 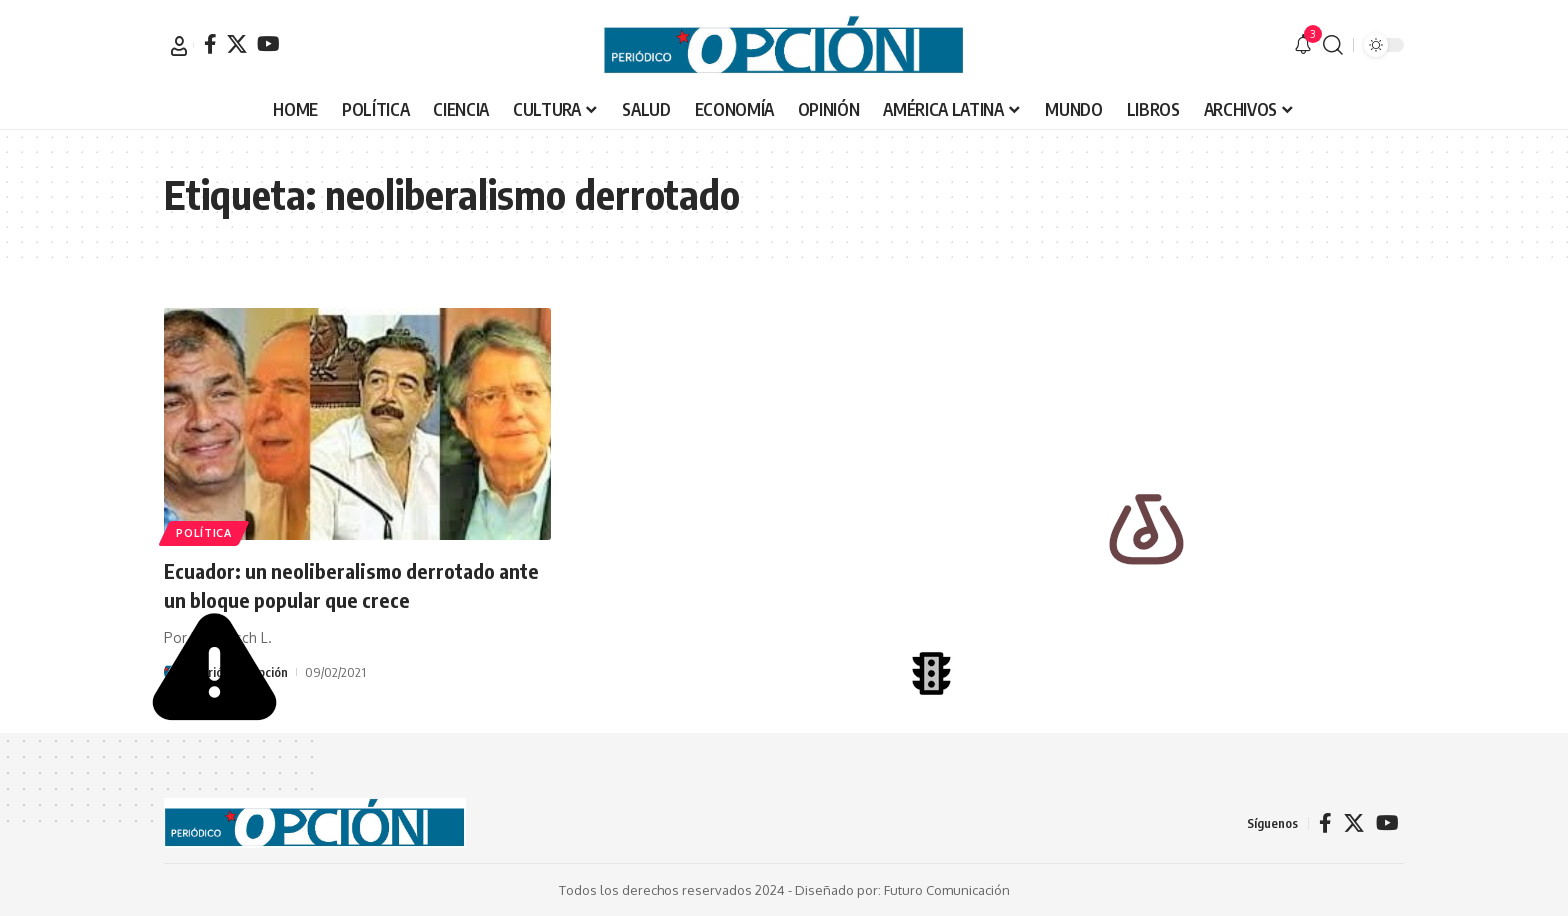 I want to click on indicates a warning or caution state, so click(x=214, y=669).